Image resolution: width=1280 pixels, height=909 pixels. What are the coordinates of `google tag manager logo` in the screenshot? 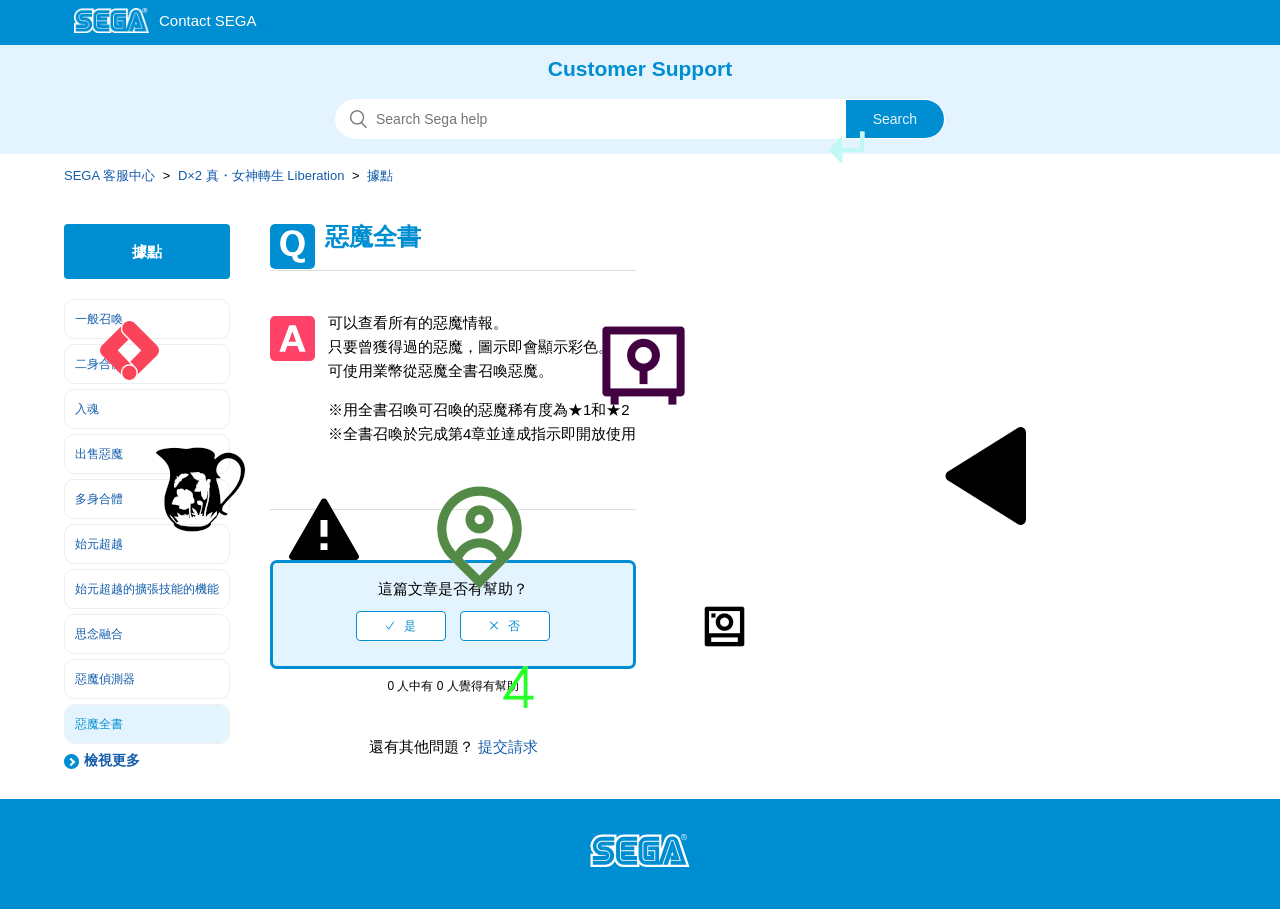 It's located at (129, 350).